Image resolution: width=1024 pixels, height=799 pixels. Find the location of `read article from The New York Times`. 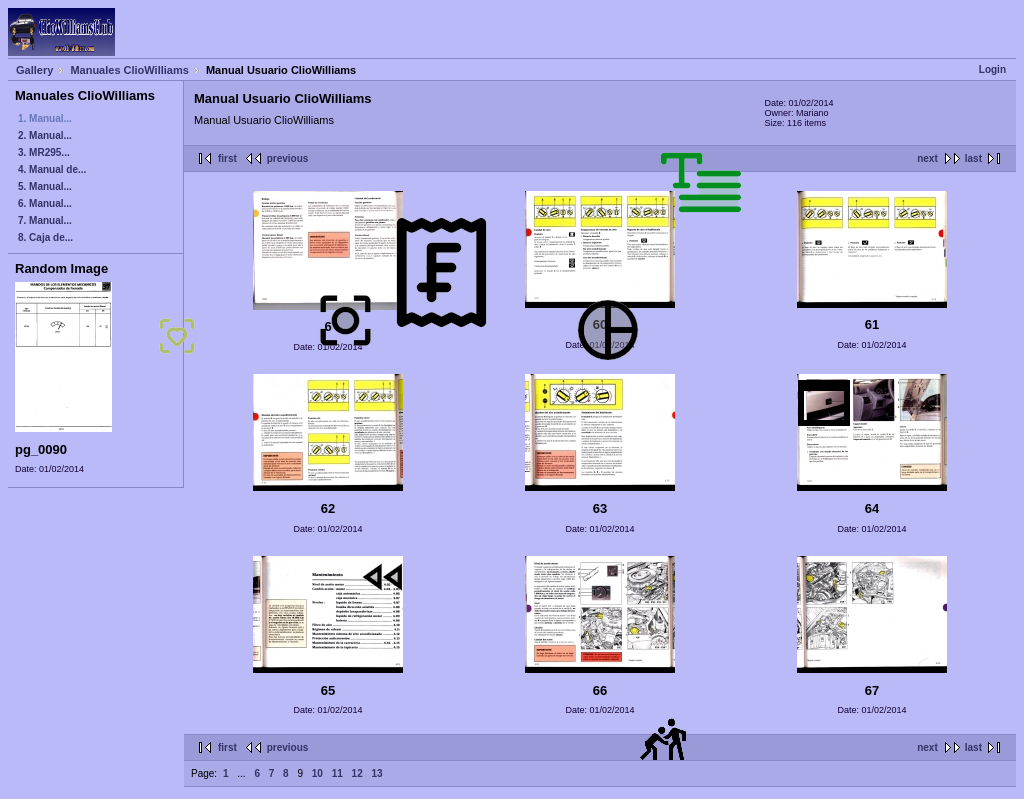

read article from The New York Times is located at coordinates (699, 182).